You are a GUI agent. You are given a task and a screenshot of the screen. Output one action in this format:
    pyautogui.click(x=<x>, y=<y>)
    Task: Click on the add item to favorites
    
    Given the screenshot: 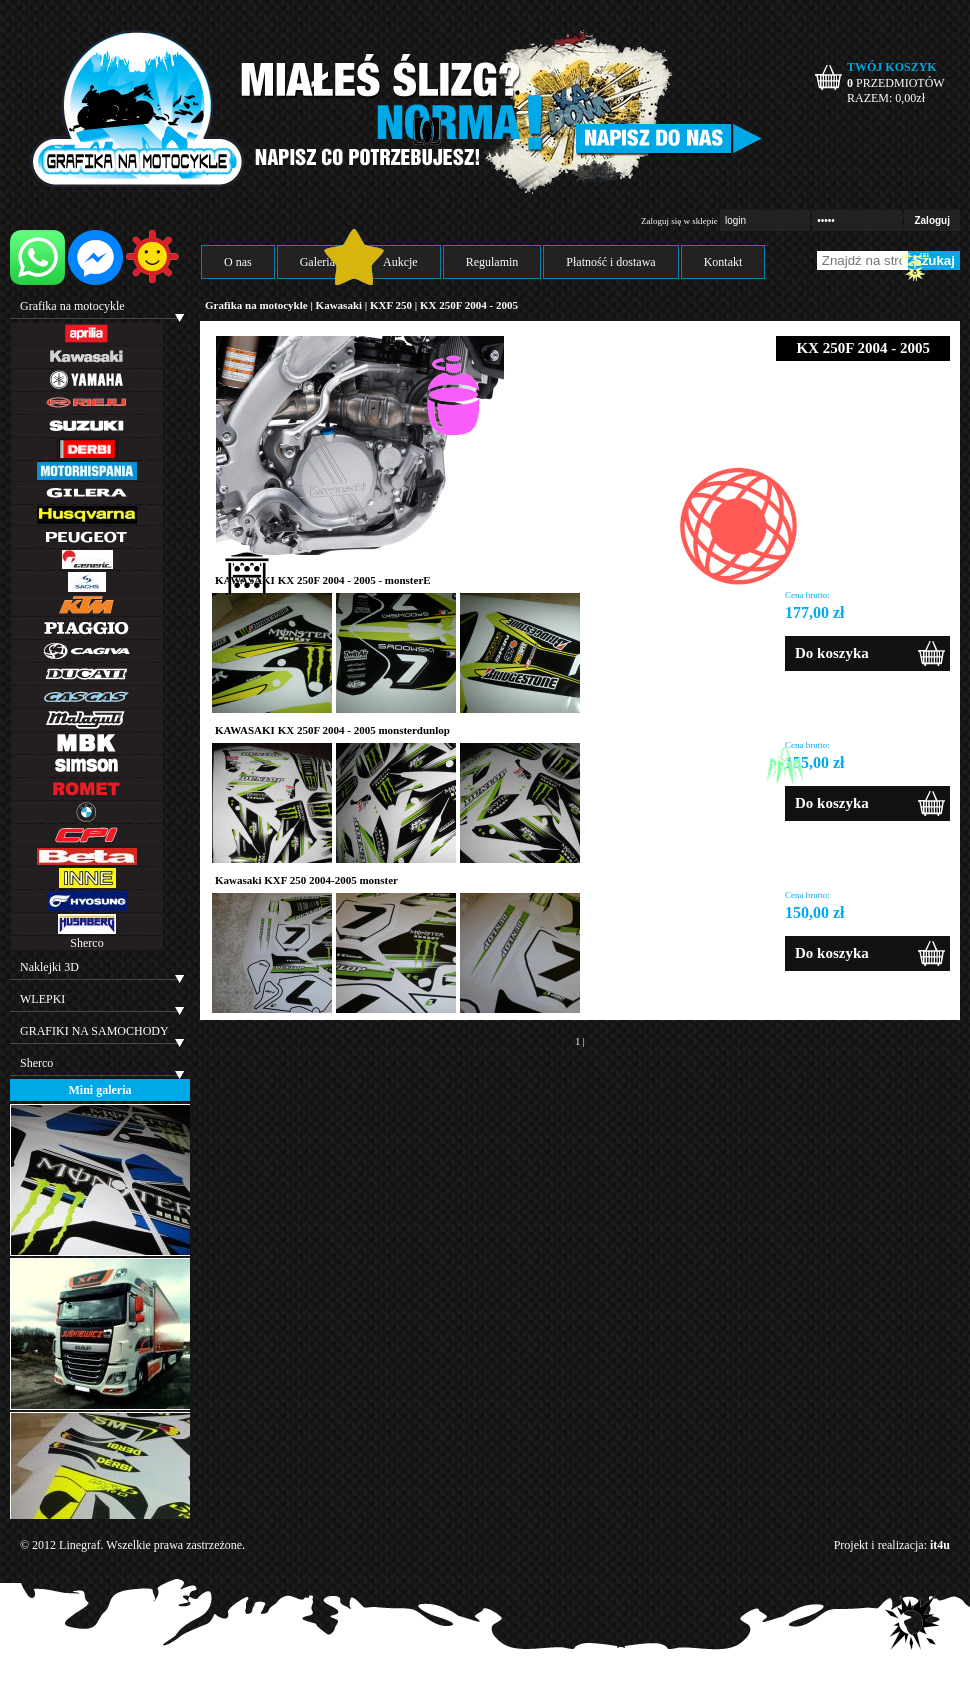 What is the action you would take?
    pyautogui.click(x=354, y=257)
    